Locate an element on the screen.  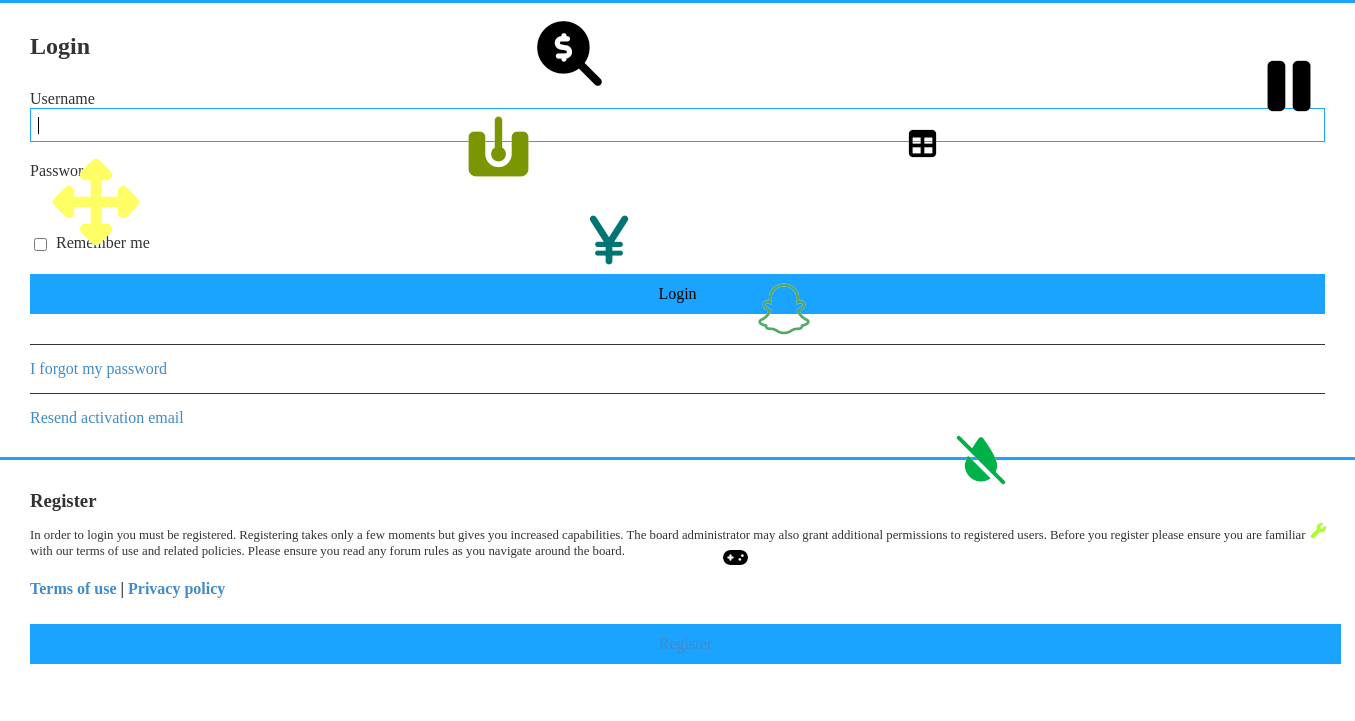
view price in japanese yen is located at coordinates (609, 240).